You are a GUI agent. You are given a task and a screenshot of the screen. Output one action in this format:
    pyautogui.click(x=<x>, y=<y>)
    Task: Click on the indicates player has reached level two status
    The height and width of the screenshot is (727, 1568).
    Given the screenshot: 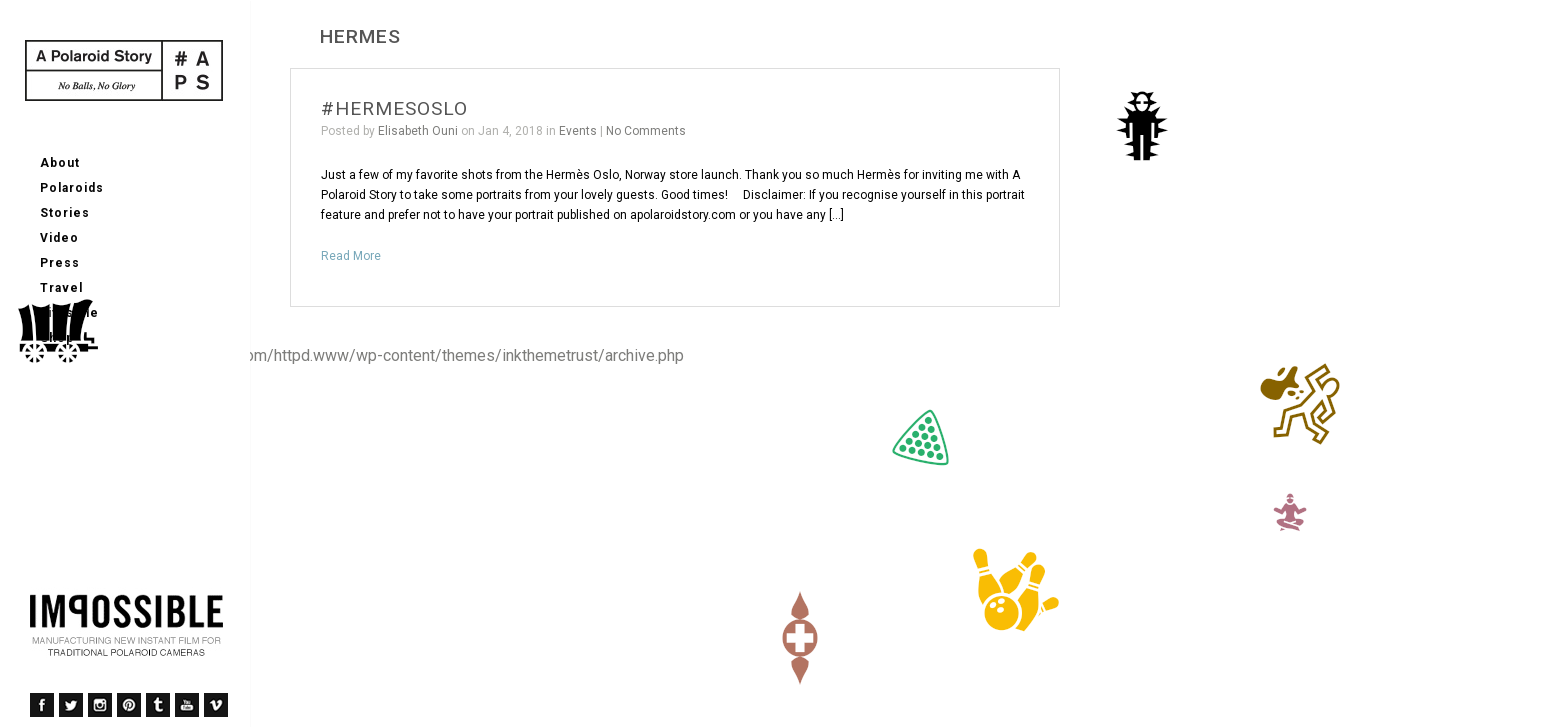 What is the action you would take?
    pyautogui.click(x=800, y=638)
    